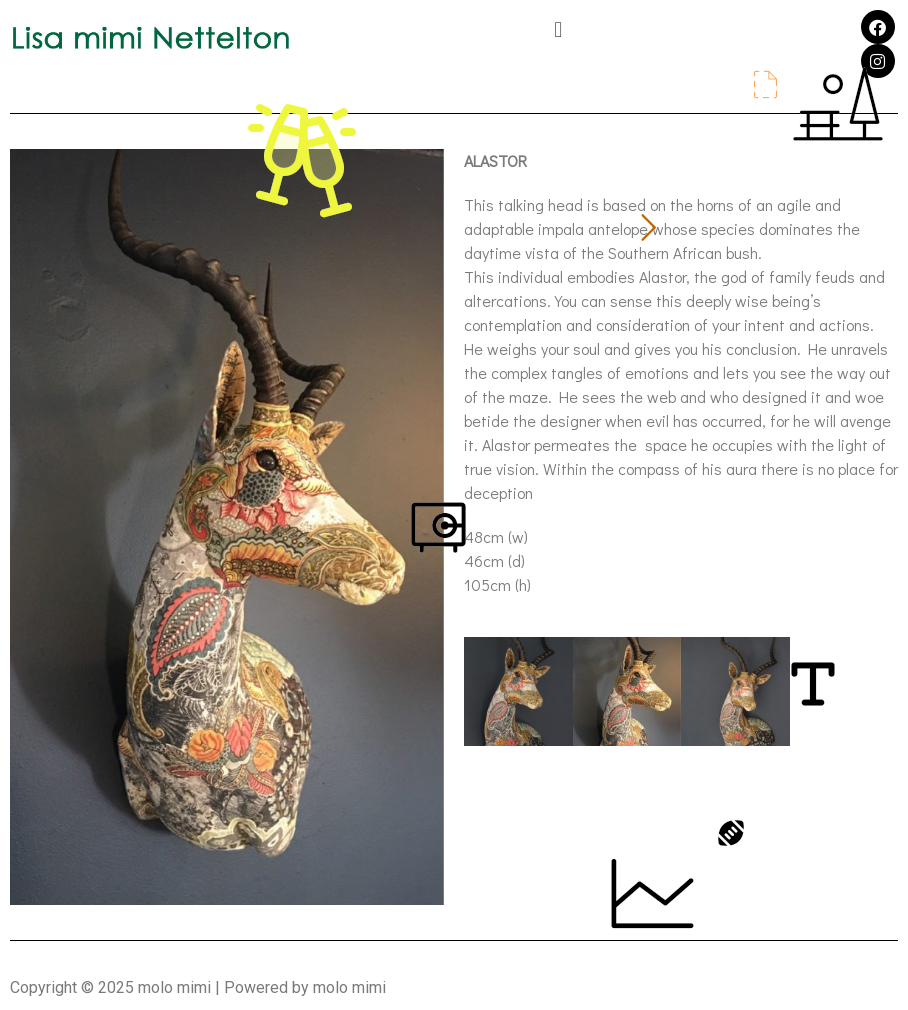 The image size is (908, 1010). What do you see at coordinates (731, 833) in the screenshot?
I see `access football or american sports content` at bounding box center [731, 833].